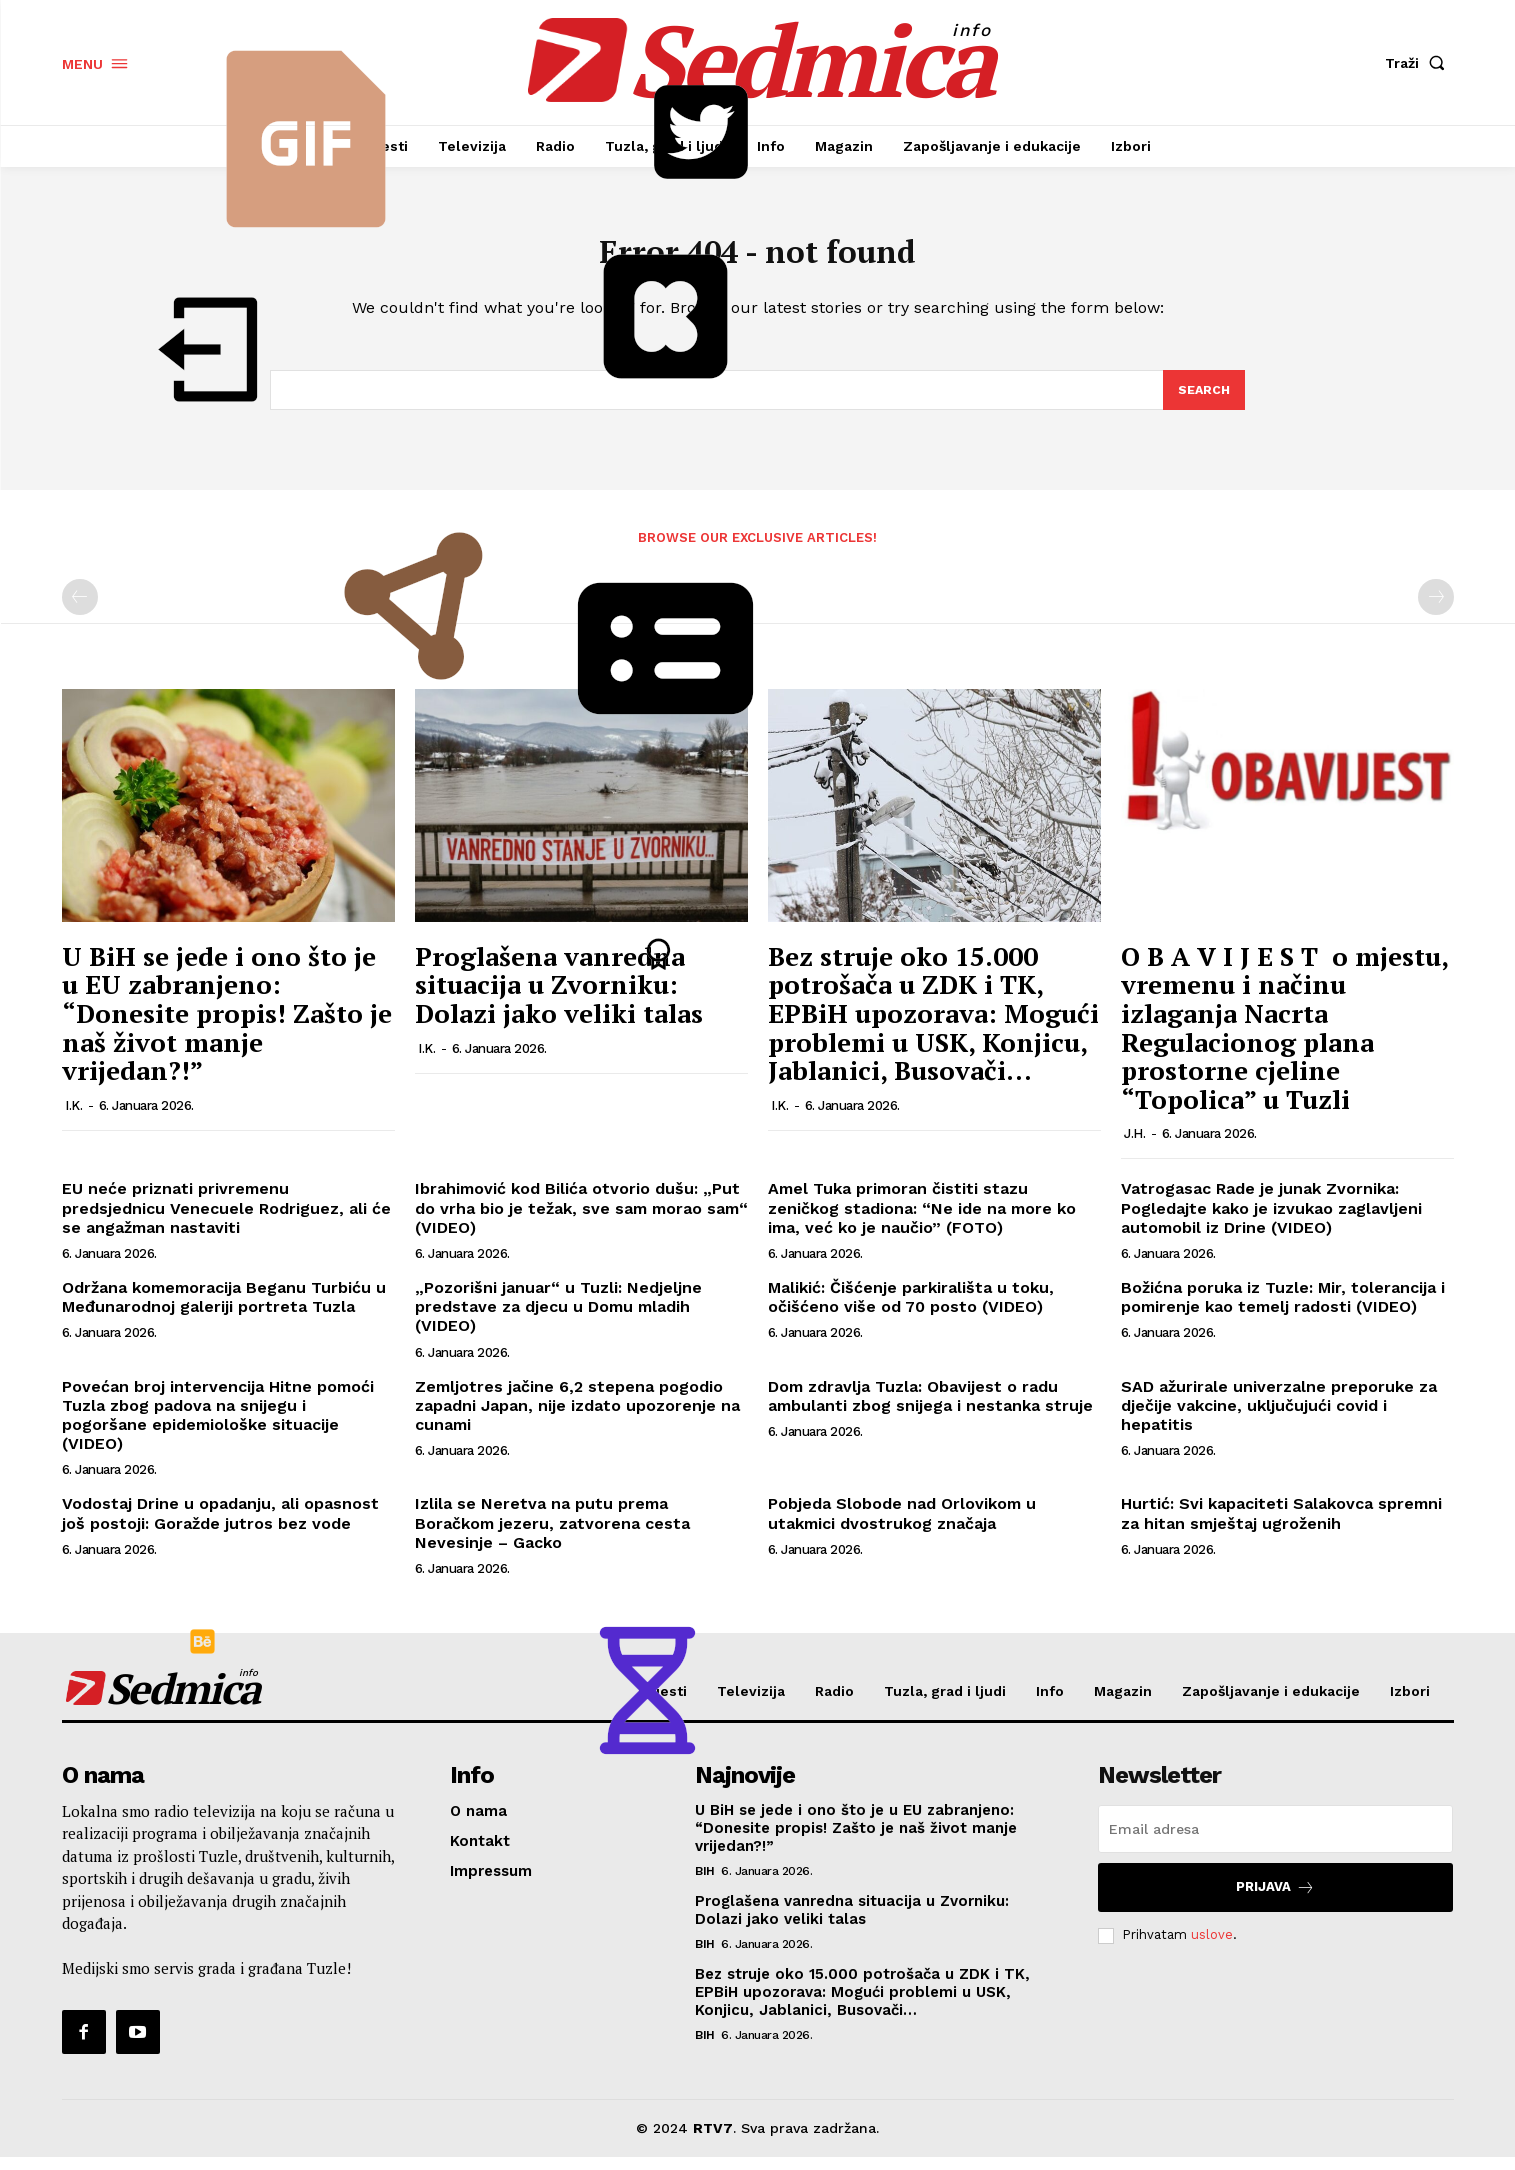  What do you see at coordinates (647, 1690) in the screenshot?
I see `indicates a process is in progress` at bounding box center [647, 1690].